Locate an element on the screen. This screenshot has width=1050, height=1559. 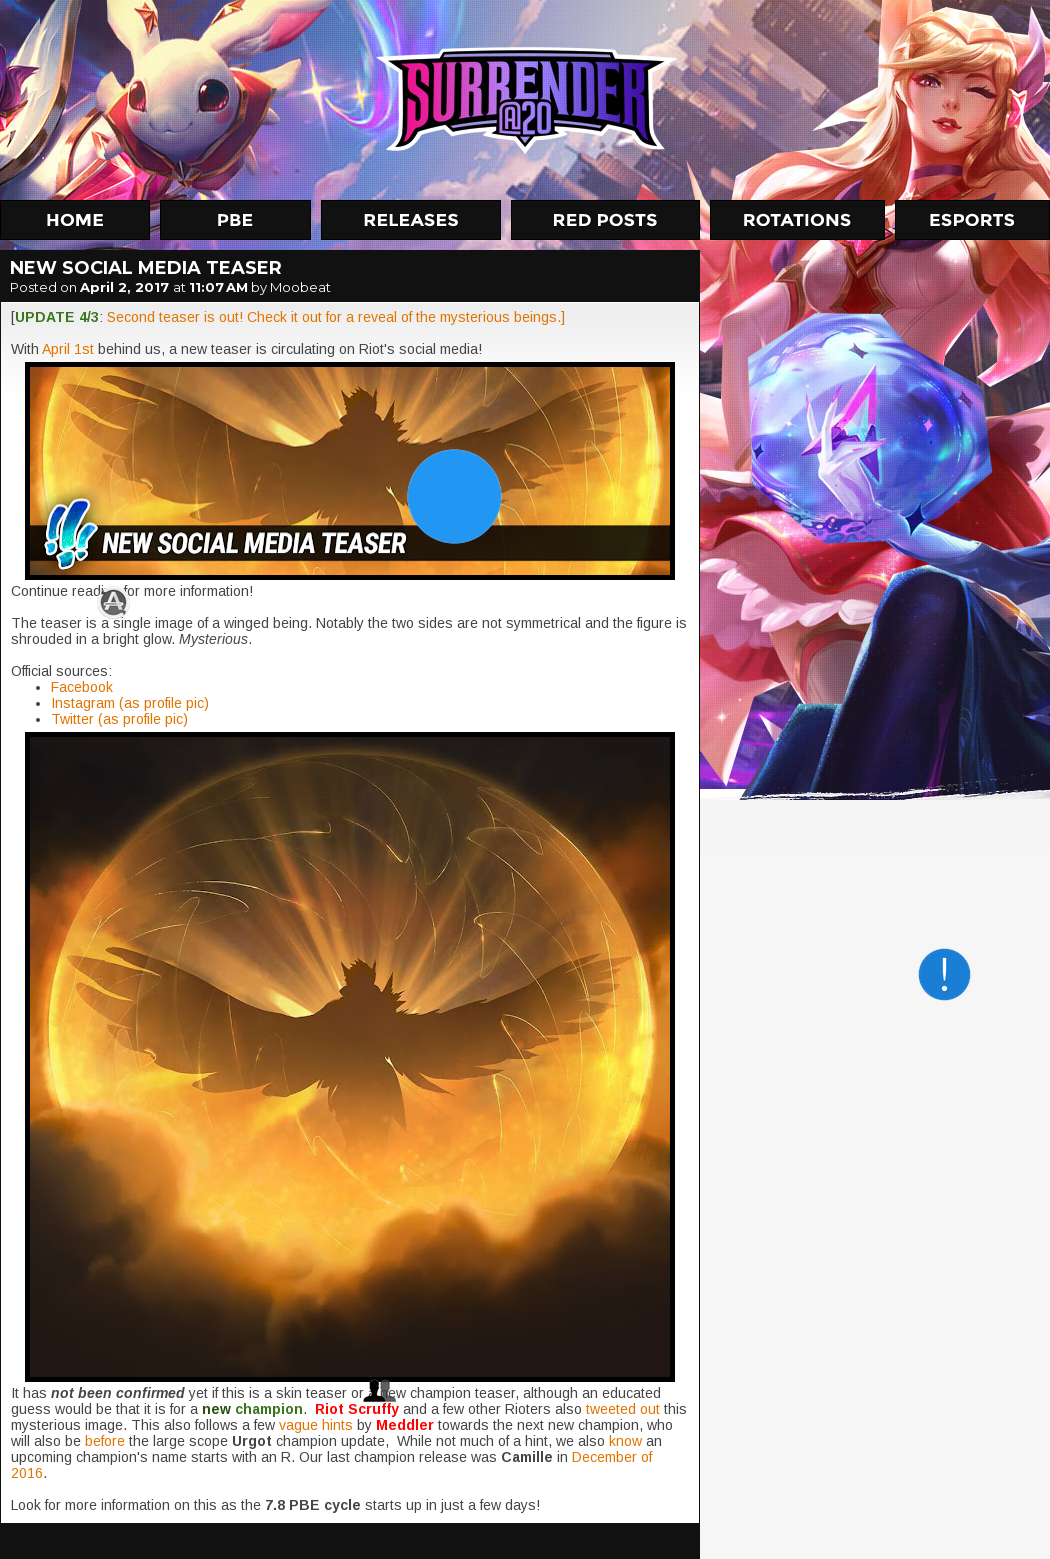
mark an email as important is located at coordinates (944, 974).